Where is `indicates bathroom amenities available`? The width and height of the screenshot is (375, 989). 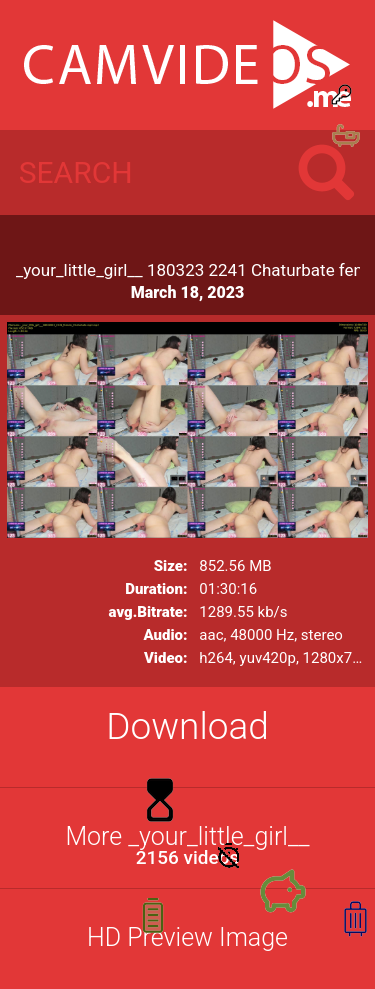 indicates bathroom amenities available is located at coordinates (346, 136).